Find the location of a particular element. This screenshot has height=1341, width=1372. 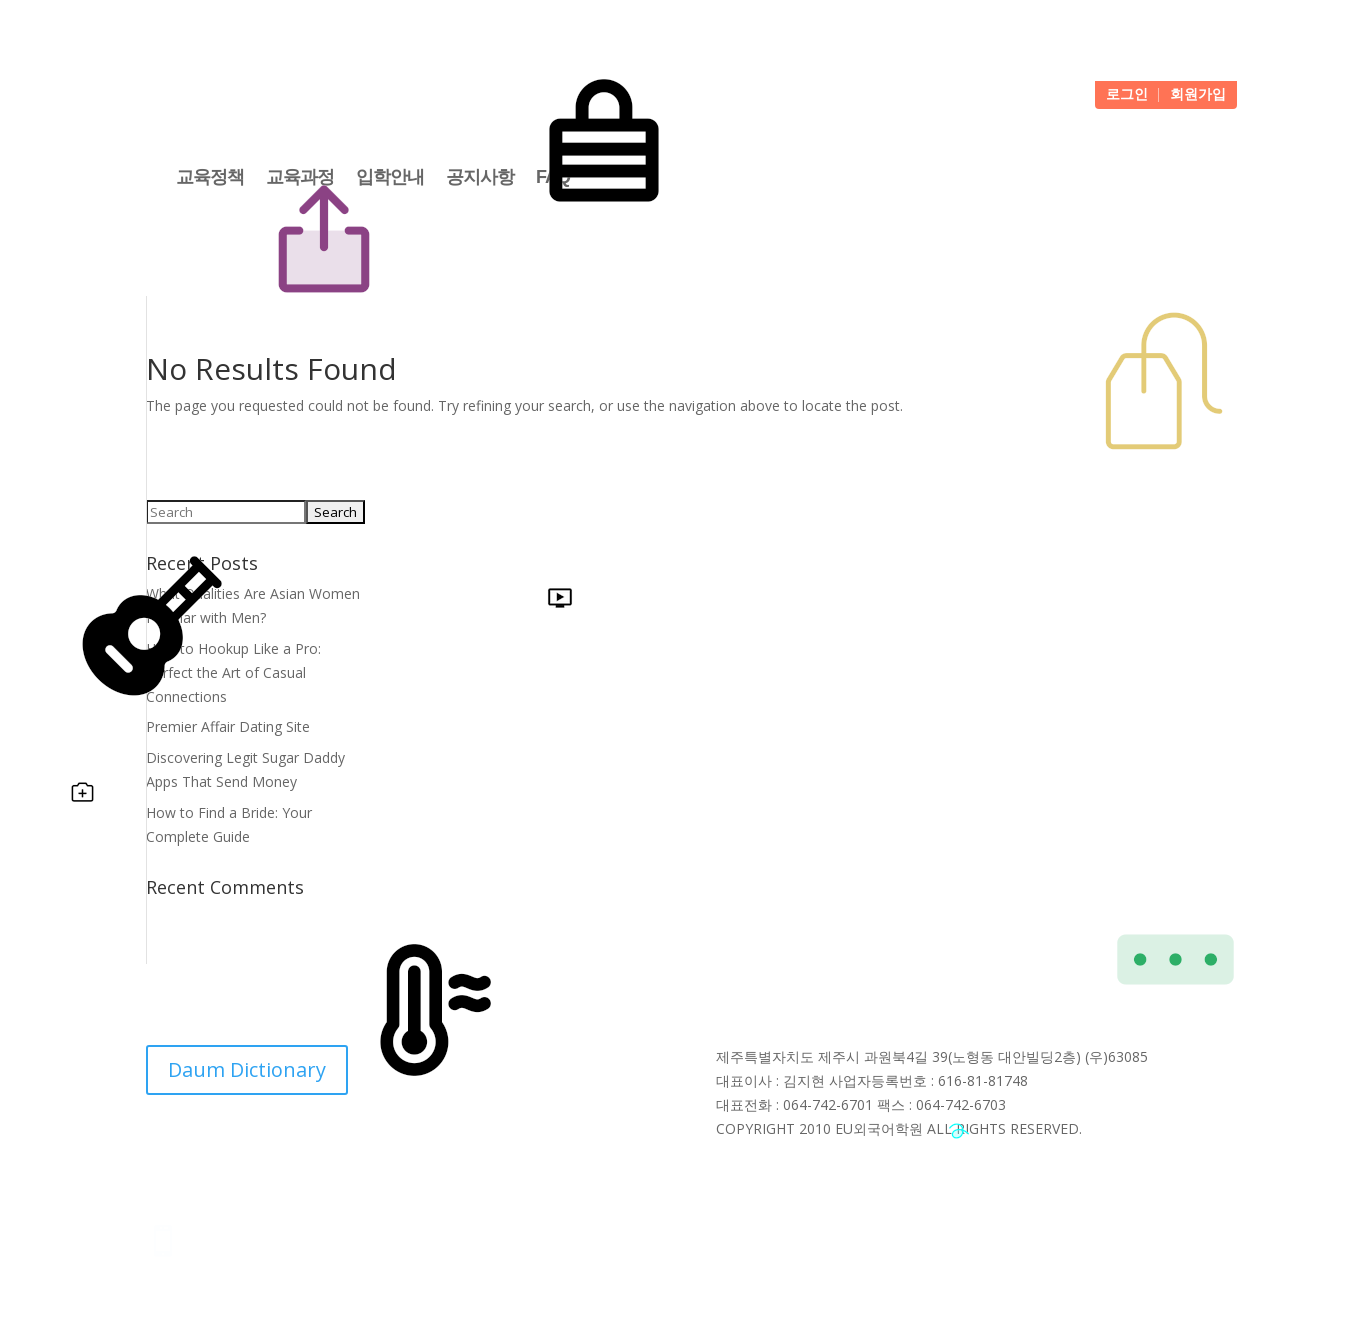

browse tea or hot beverage options is located at coordinates (1159, 386).